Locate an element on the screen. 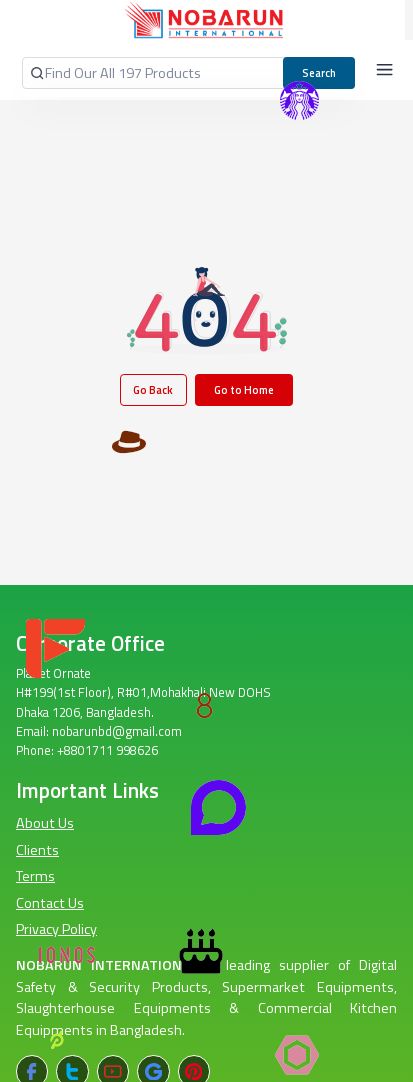 This screenshot has height=1082, width=413. open the Starbucks app is located at coordinates (299, 100).